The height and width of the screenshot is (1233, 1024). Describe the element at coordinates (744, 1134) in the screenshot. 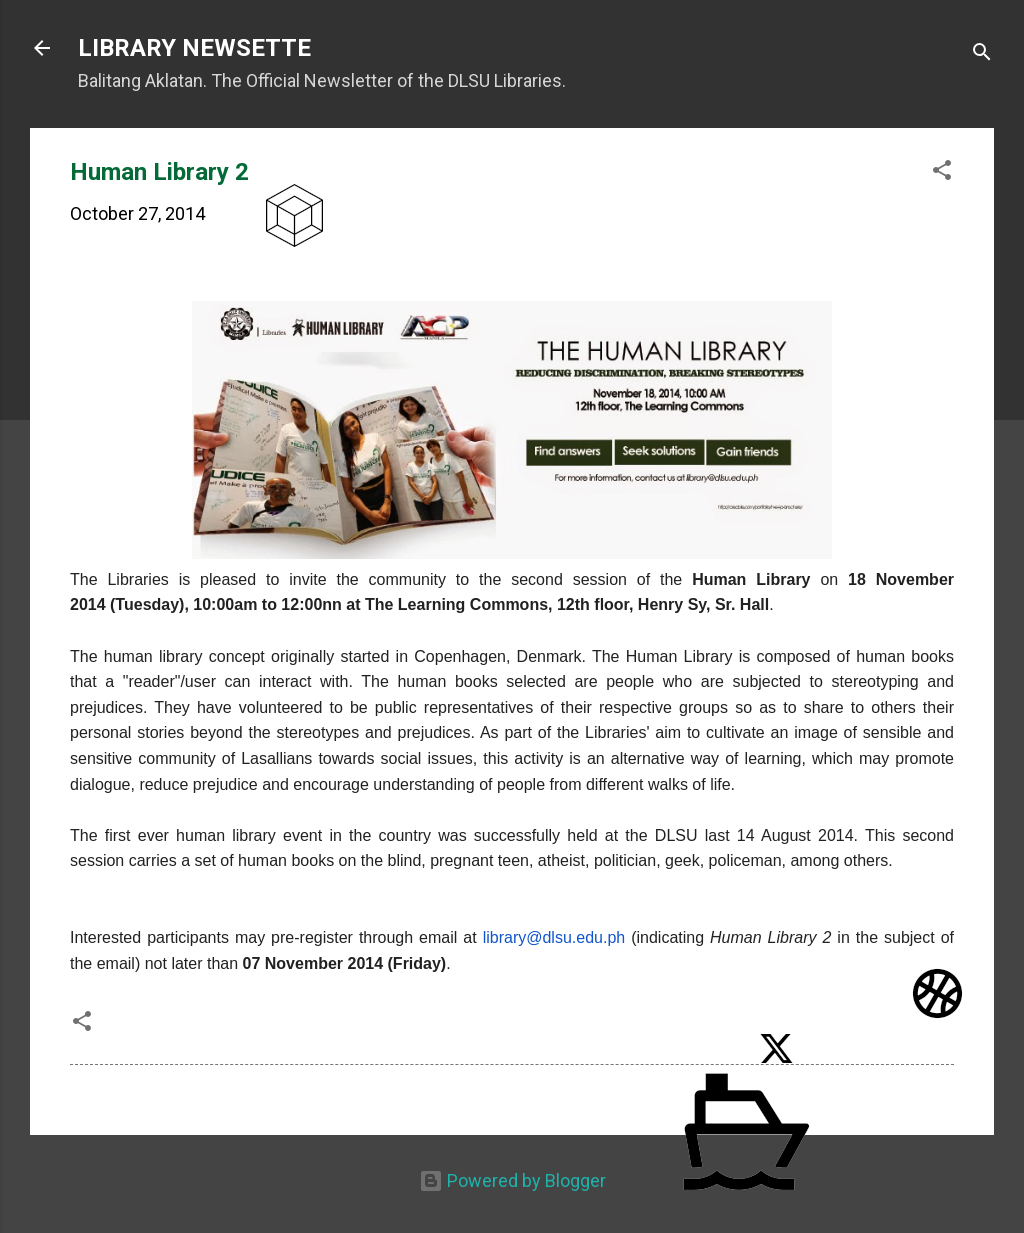

I see `view nearby ports or maritime locations` at that location.